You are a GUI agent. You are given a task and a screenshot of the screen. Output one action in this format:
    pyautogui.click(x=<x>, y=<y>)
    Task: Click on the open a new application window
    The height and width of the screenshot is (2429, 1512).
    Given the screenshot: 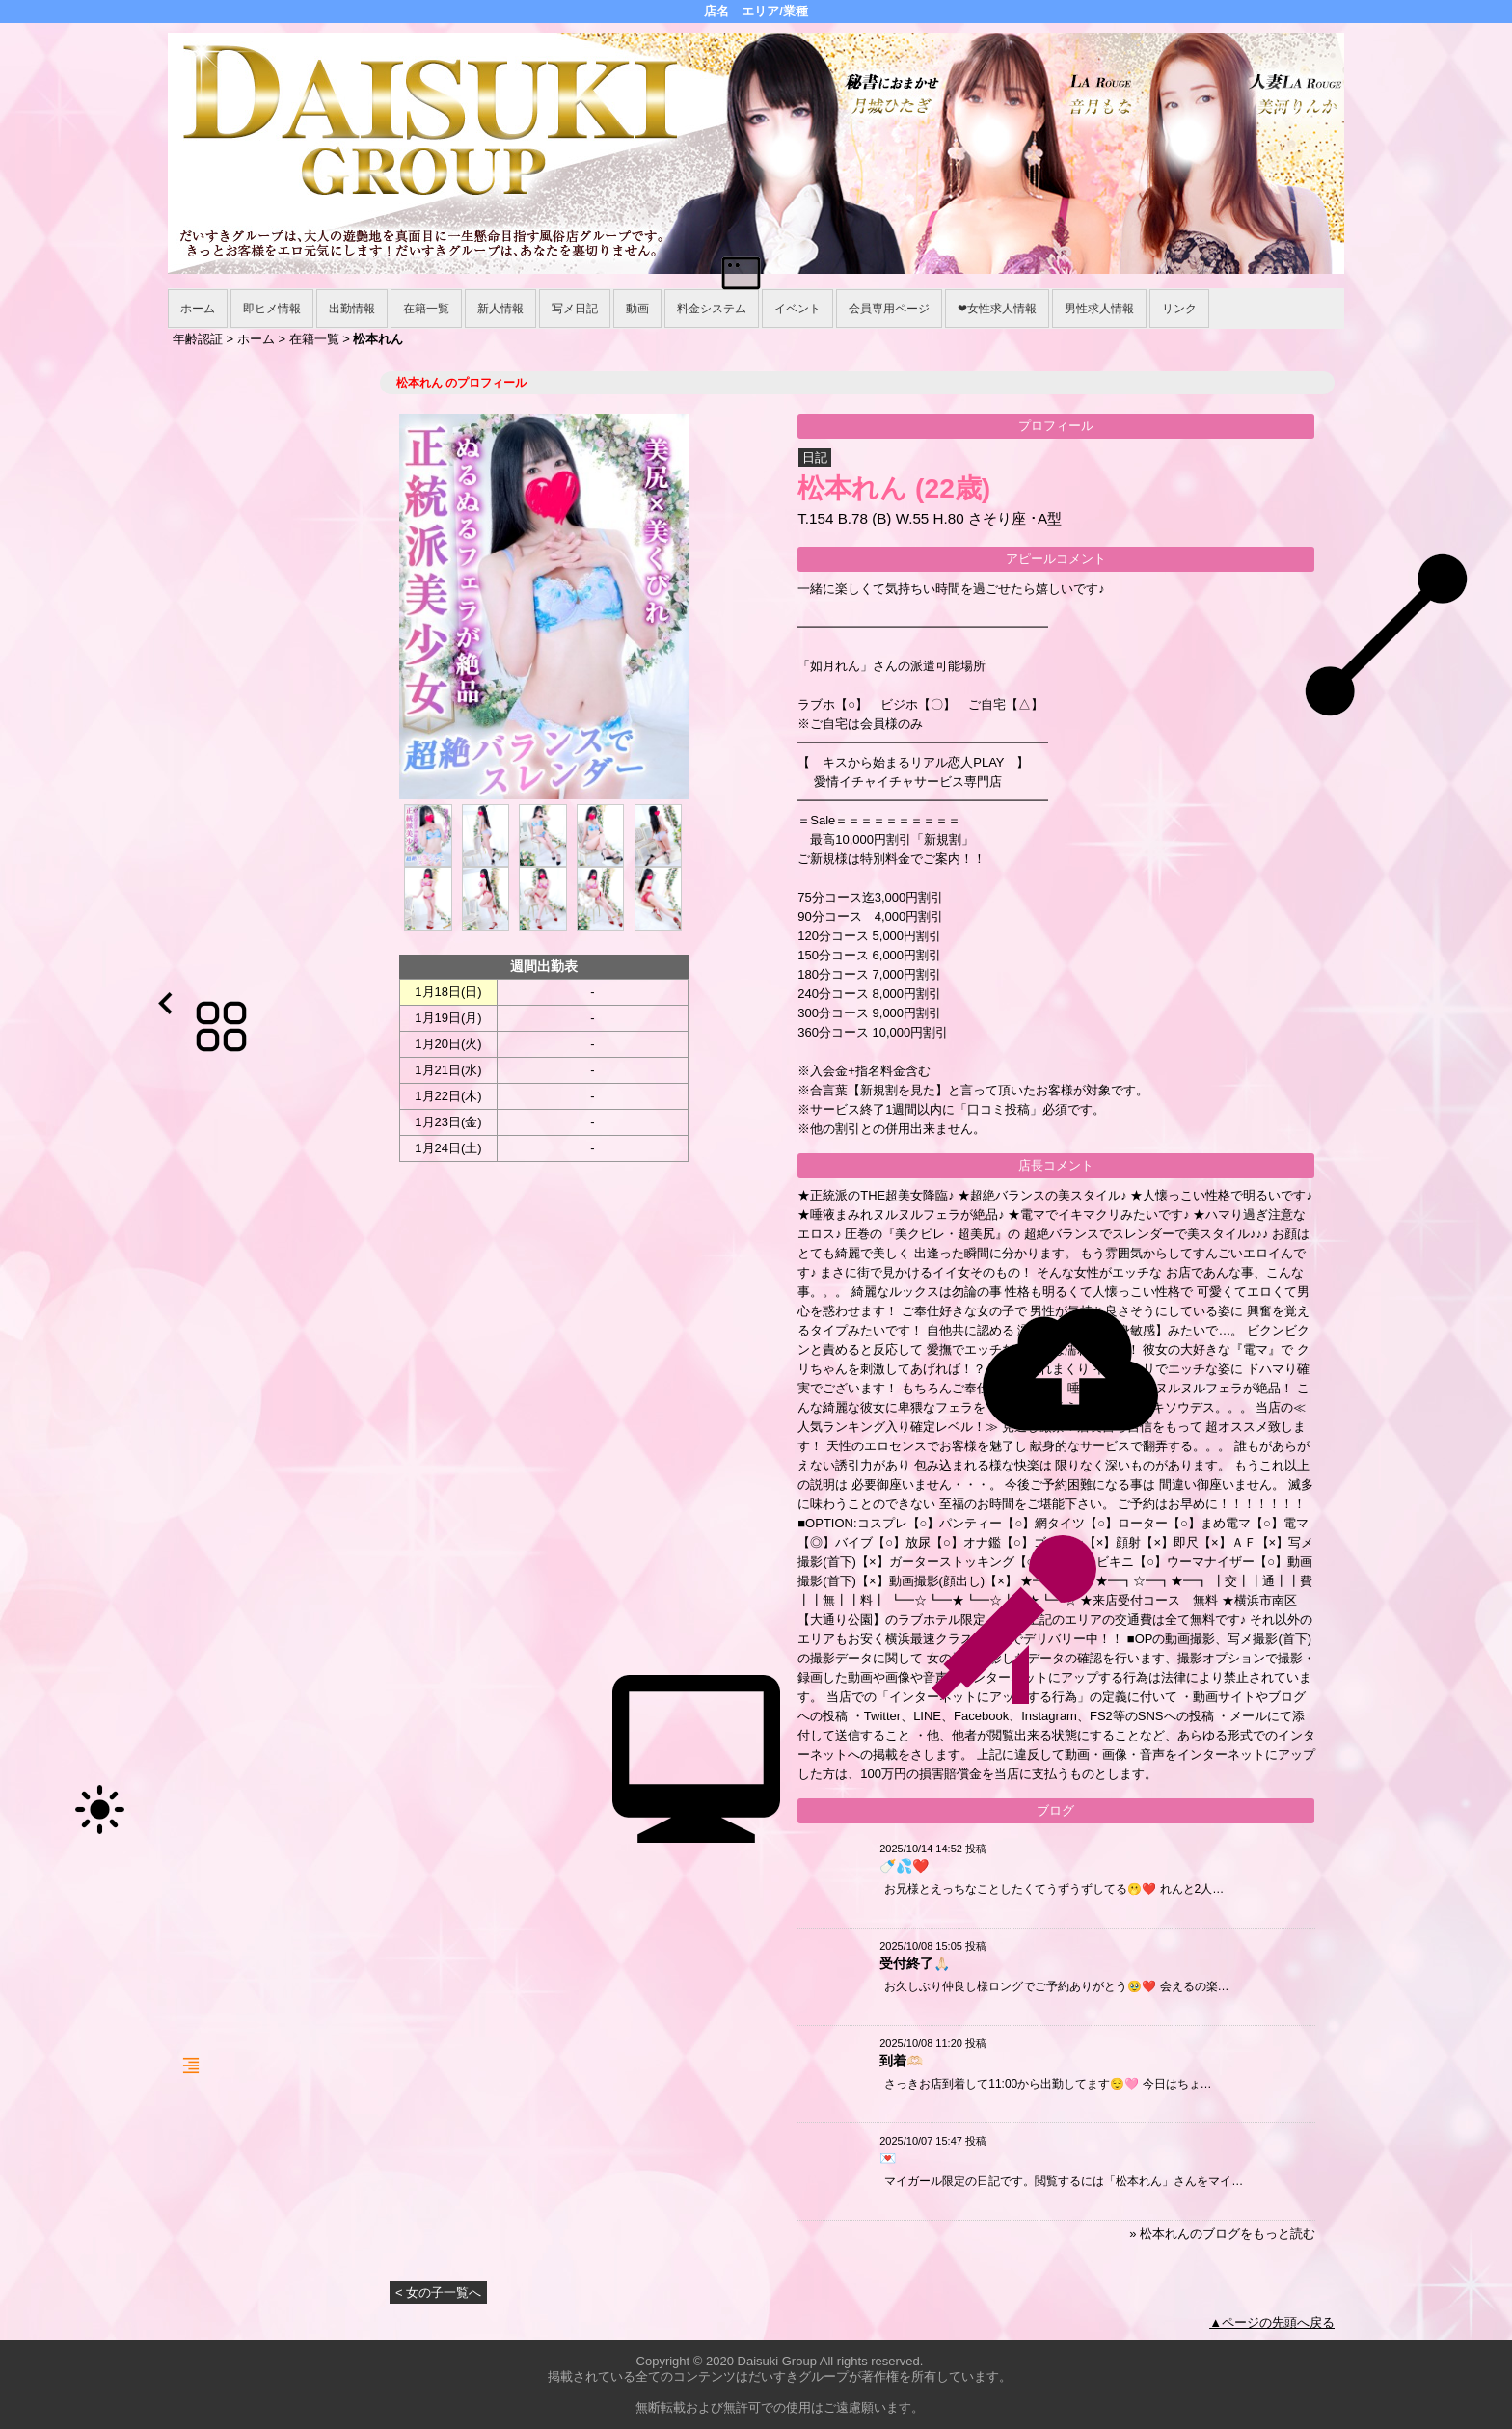 What is the action you would take?
    pyautogui.click(x=741, y=273)
    